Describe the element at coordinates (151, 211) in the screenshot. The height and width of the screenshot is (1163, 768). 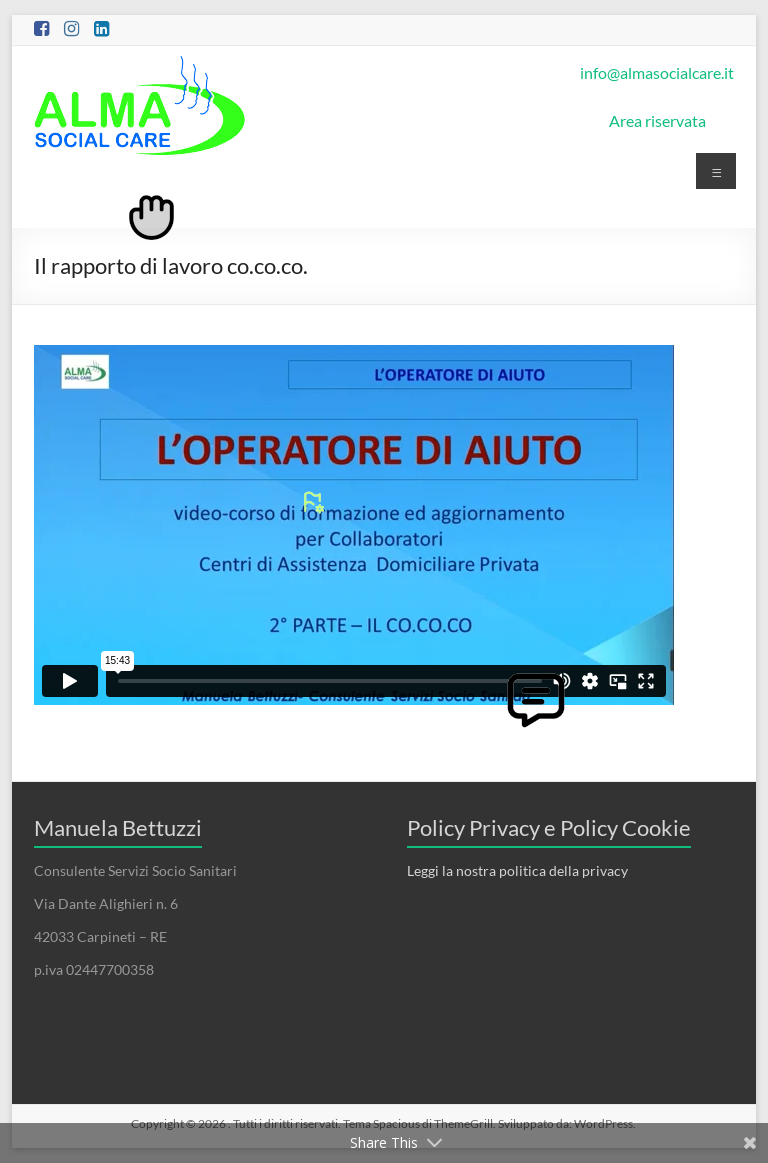
I see `drag to reposition an element` at that location.